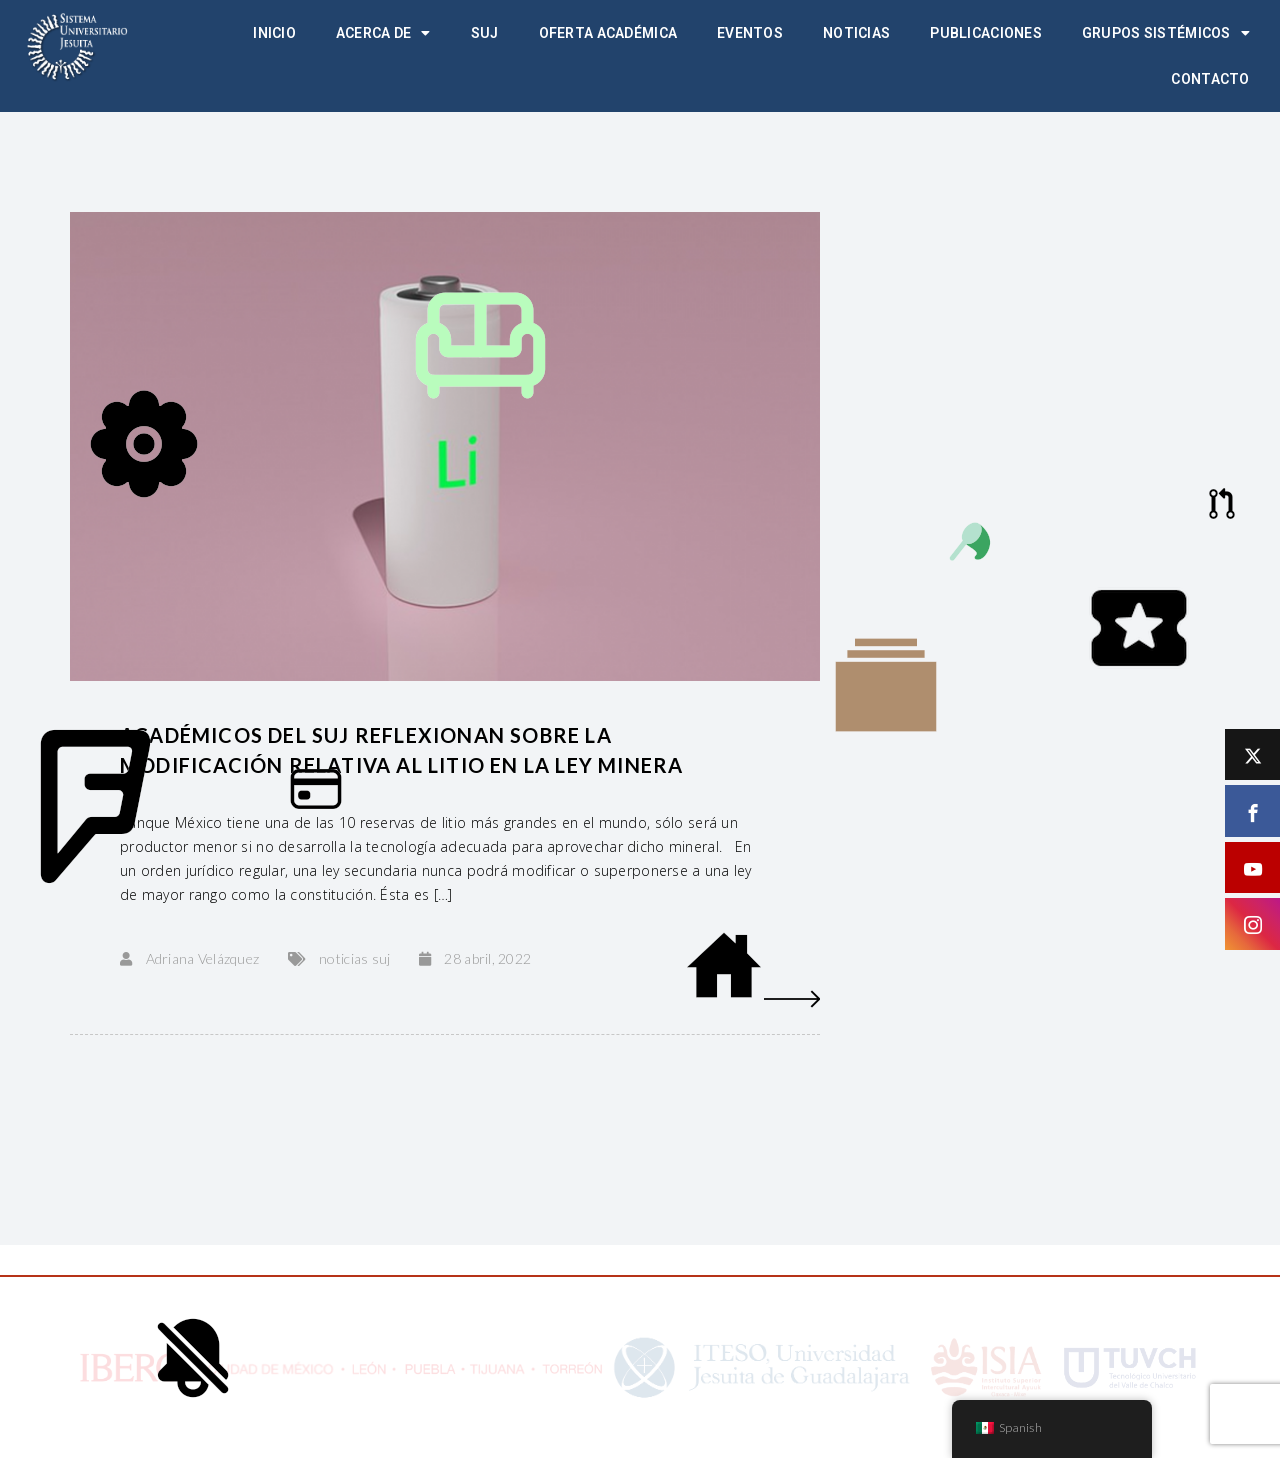 The height and width of the screenshot is (1458, 1280). Describe the element at coordinates (193, 1358) in the screenshot. I see `mute notifications` at that location.